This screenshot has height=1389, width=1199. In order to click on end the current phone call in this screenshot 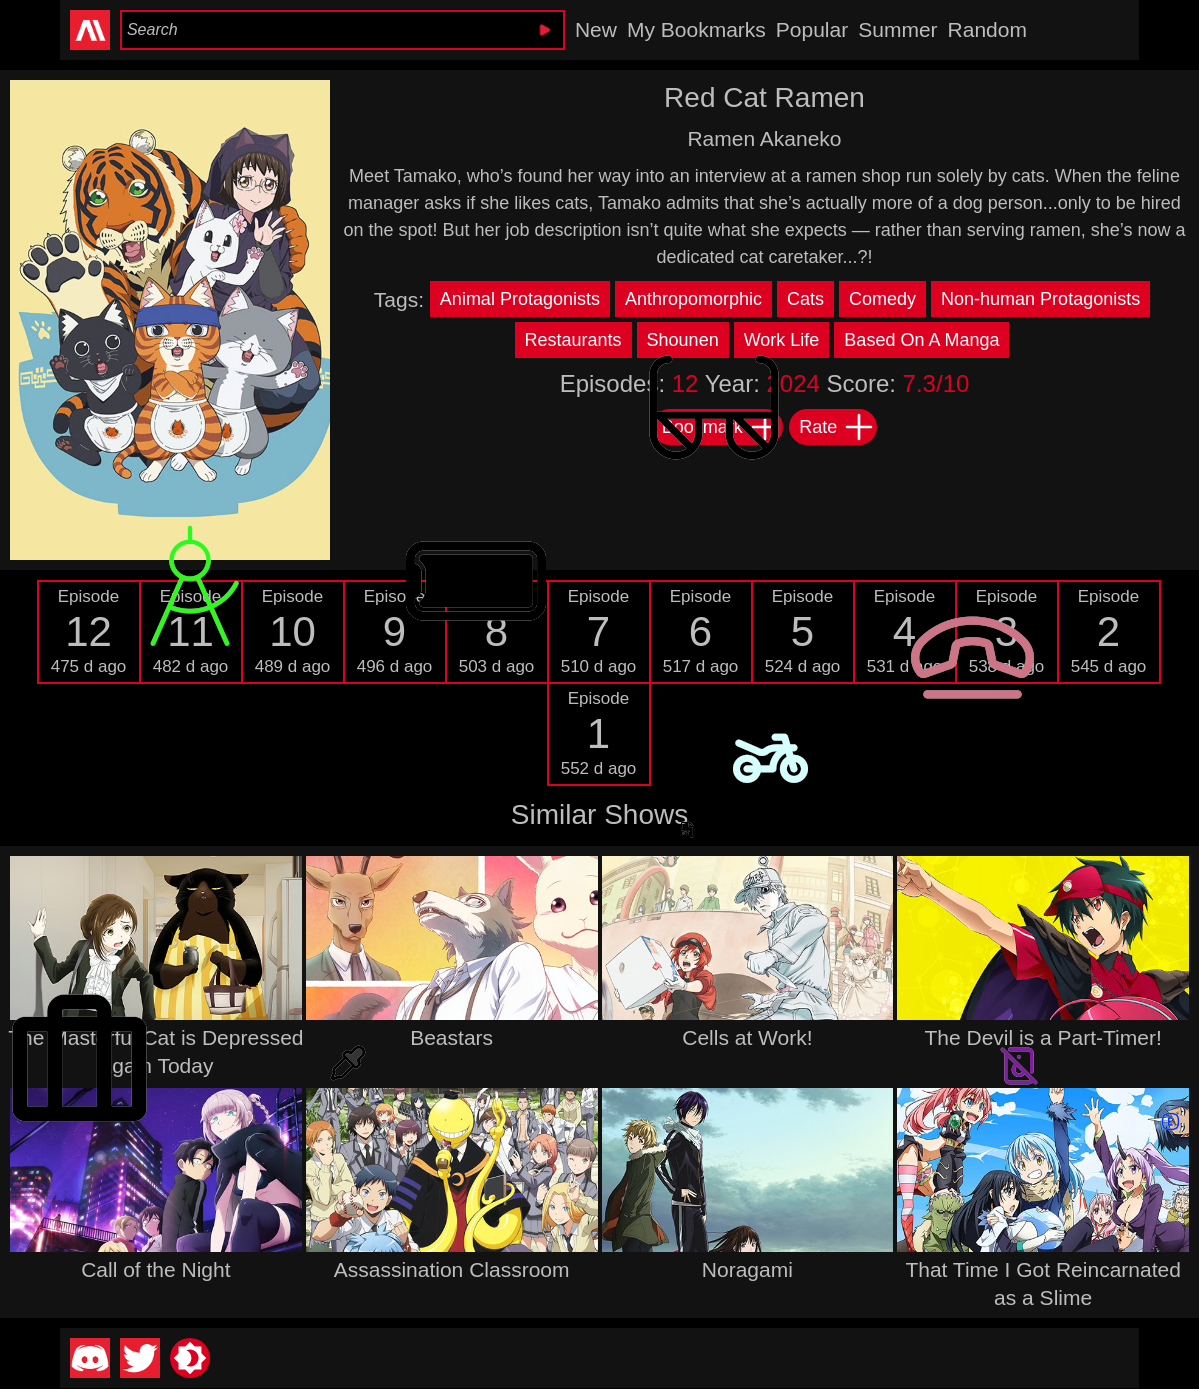, I will do `click(972, 657)`.